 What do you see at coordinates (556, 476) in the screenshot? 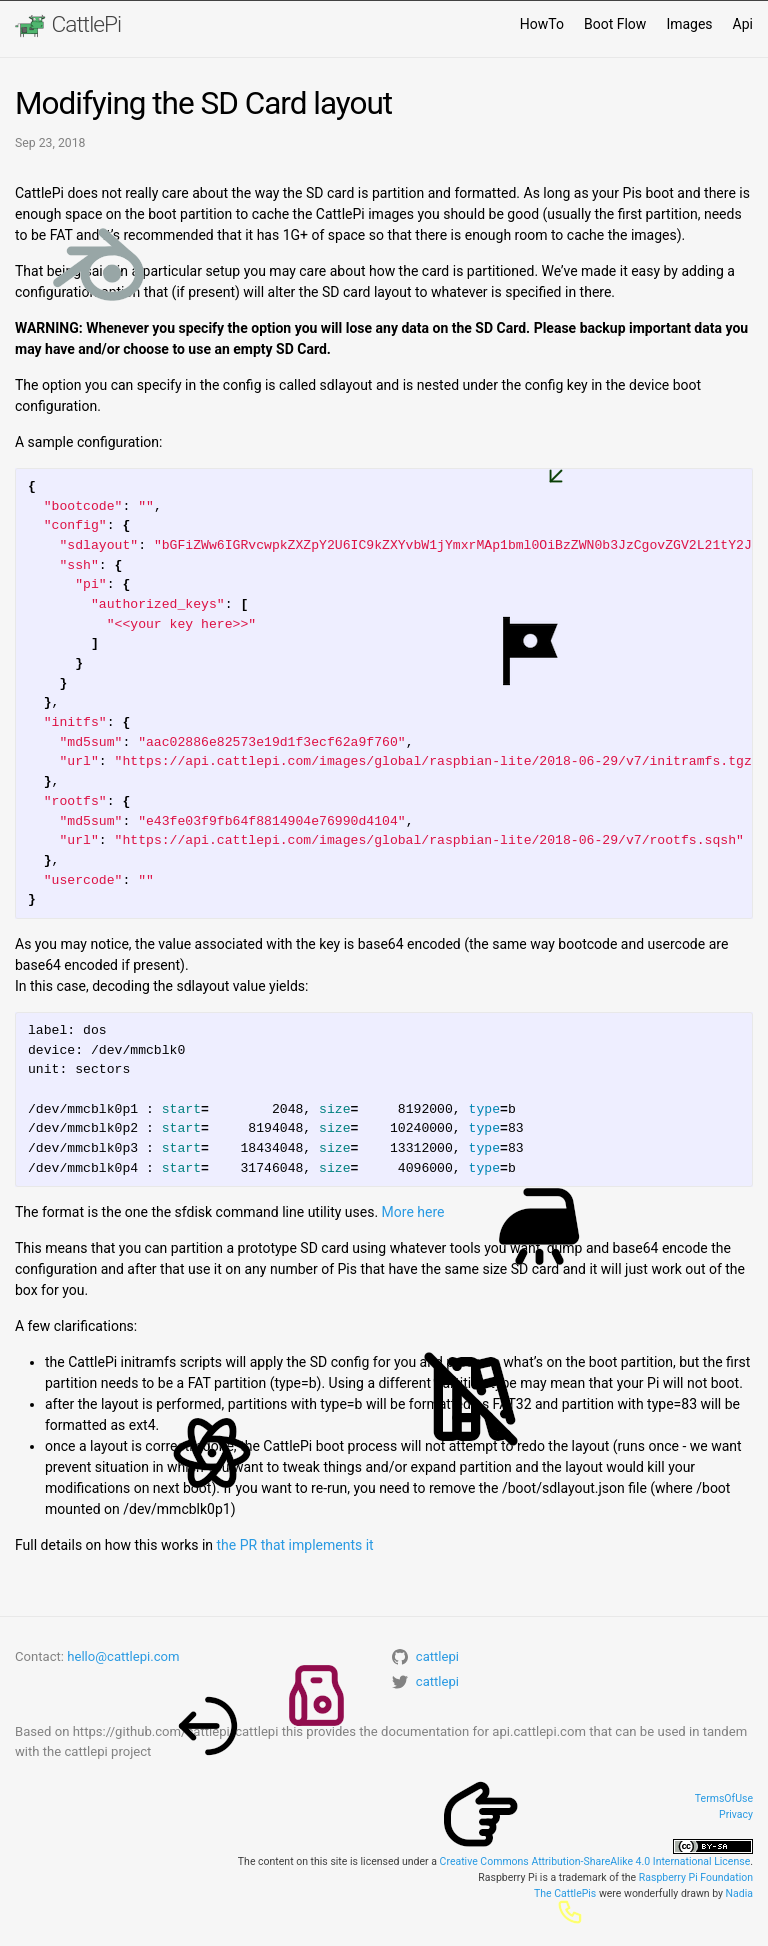
I see `navigate to bottom-left corner` at bounding box center [556, 476].